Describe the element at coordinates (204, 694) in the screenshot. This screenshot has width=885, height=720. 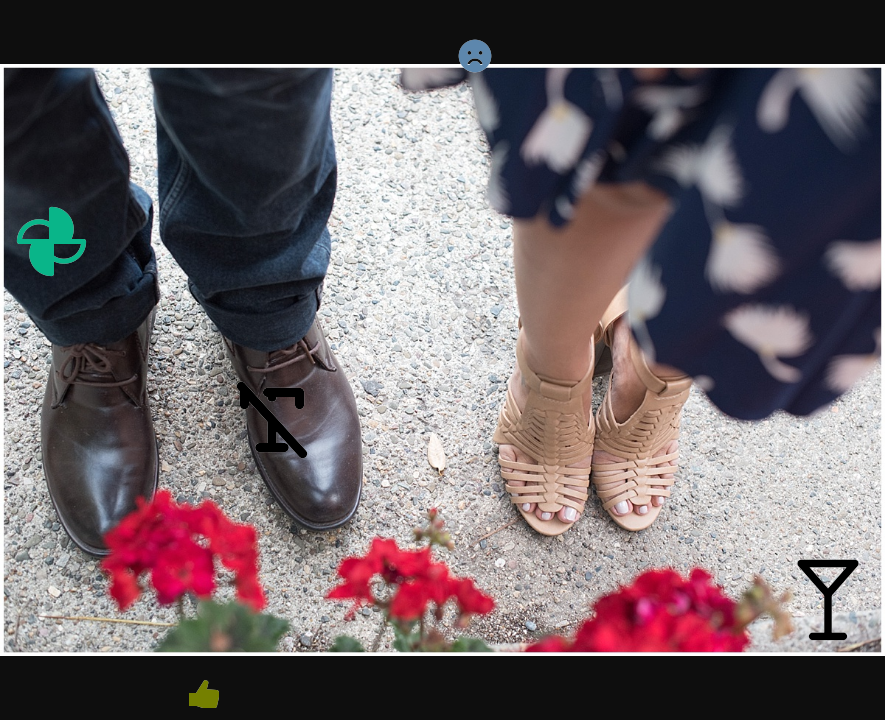
I see `like or upvote content` at that location.